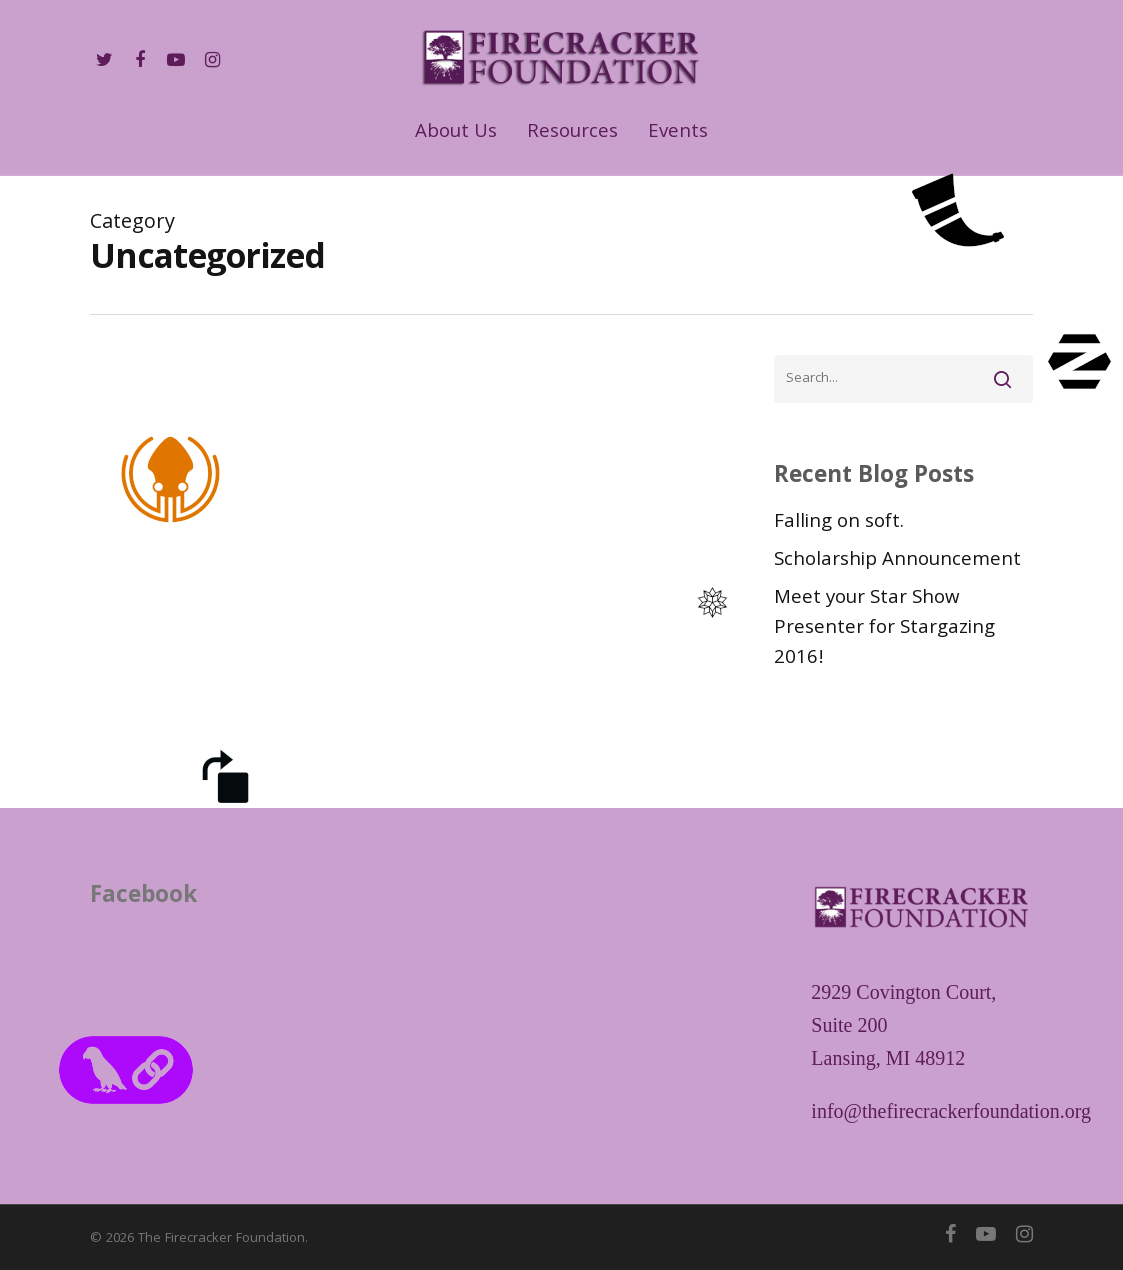 The image size is (1123, 1270). What do you see at coordinates (958, 210) in the screenshot?
I see `Flask web framework logo` at bounding box center [958, 210].